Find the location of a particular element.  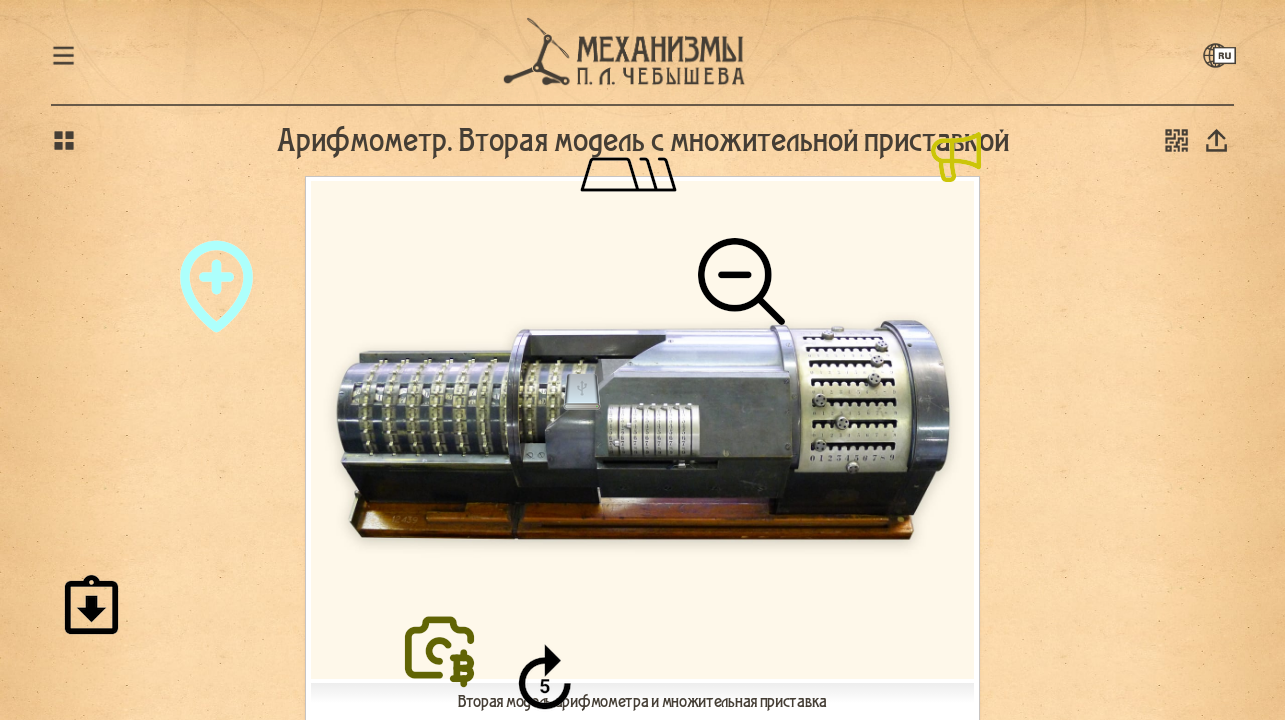

switch between open browser tabs is located at coordinates (628, 174).